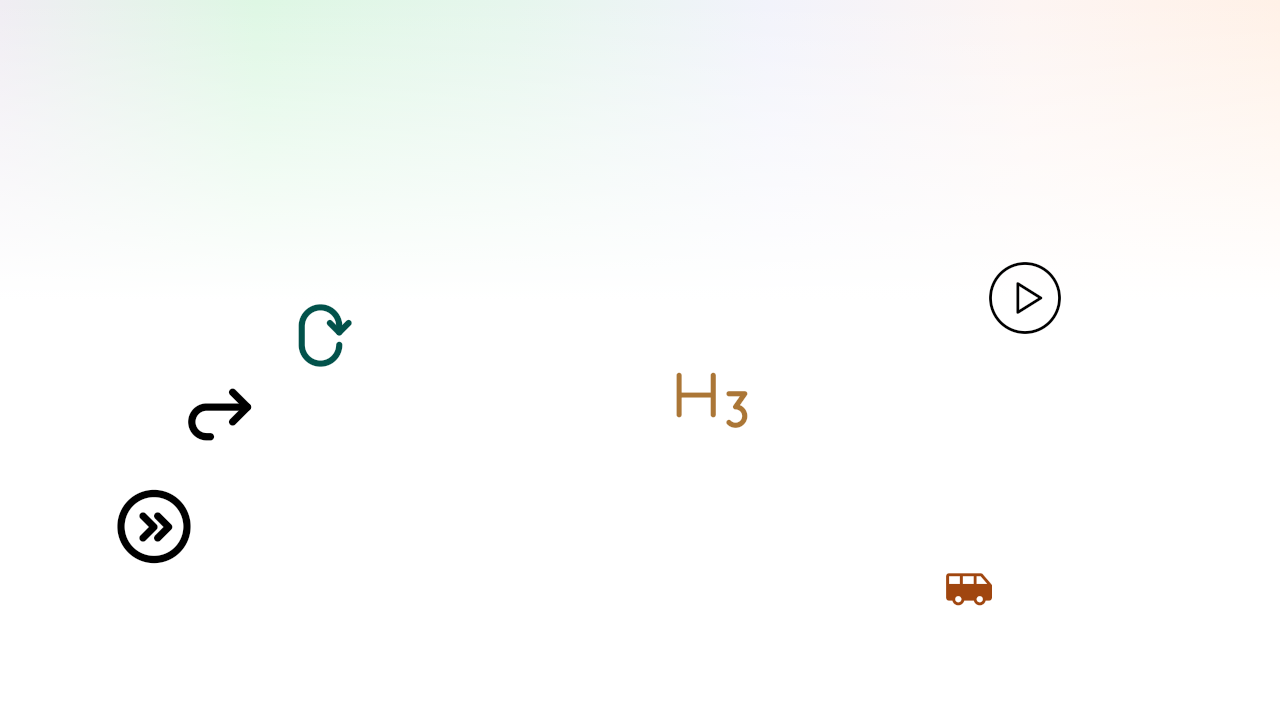 The height and width of the screenshot is (720, 1280). What do you see at coordinates (154, 527) in the screenshot?
I see `skip forward or advance to next item` at bounding box center [154, 527].